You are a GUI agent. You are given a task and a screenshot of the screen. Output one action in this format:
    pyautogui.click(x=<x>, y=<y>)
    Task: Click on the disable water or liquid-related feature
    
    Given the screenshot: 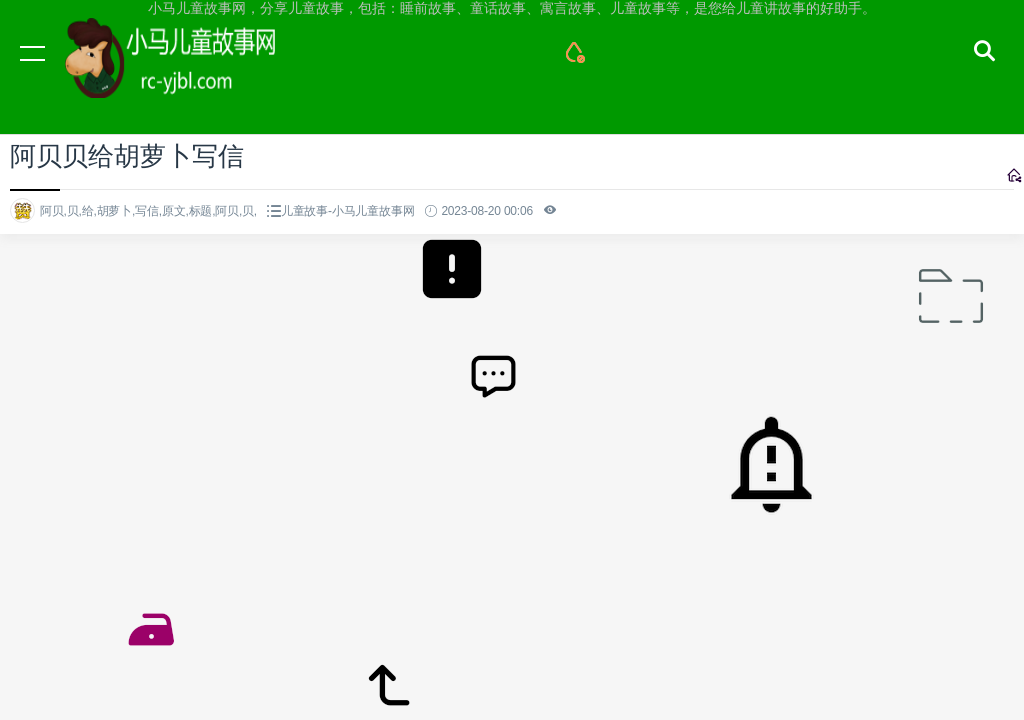 What is the action you would take?
    pyautogui.click(x=574, y=52)
    